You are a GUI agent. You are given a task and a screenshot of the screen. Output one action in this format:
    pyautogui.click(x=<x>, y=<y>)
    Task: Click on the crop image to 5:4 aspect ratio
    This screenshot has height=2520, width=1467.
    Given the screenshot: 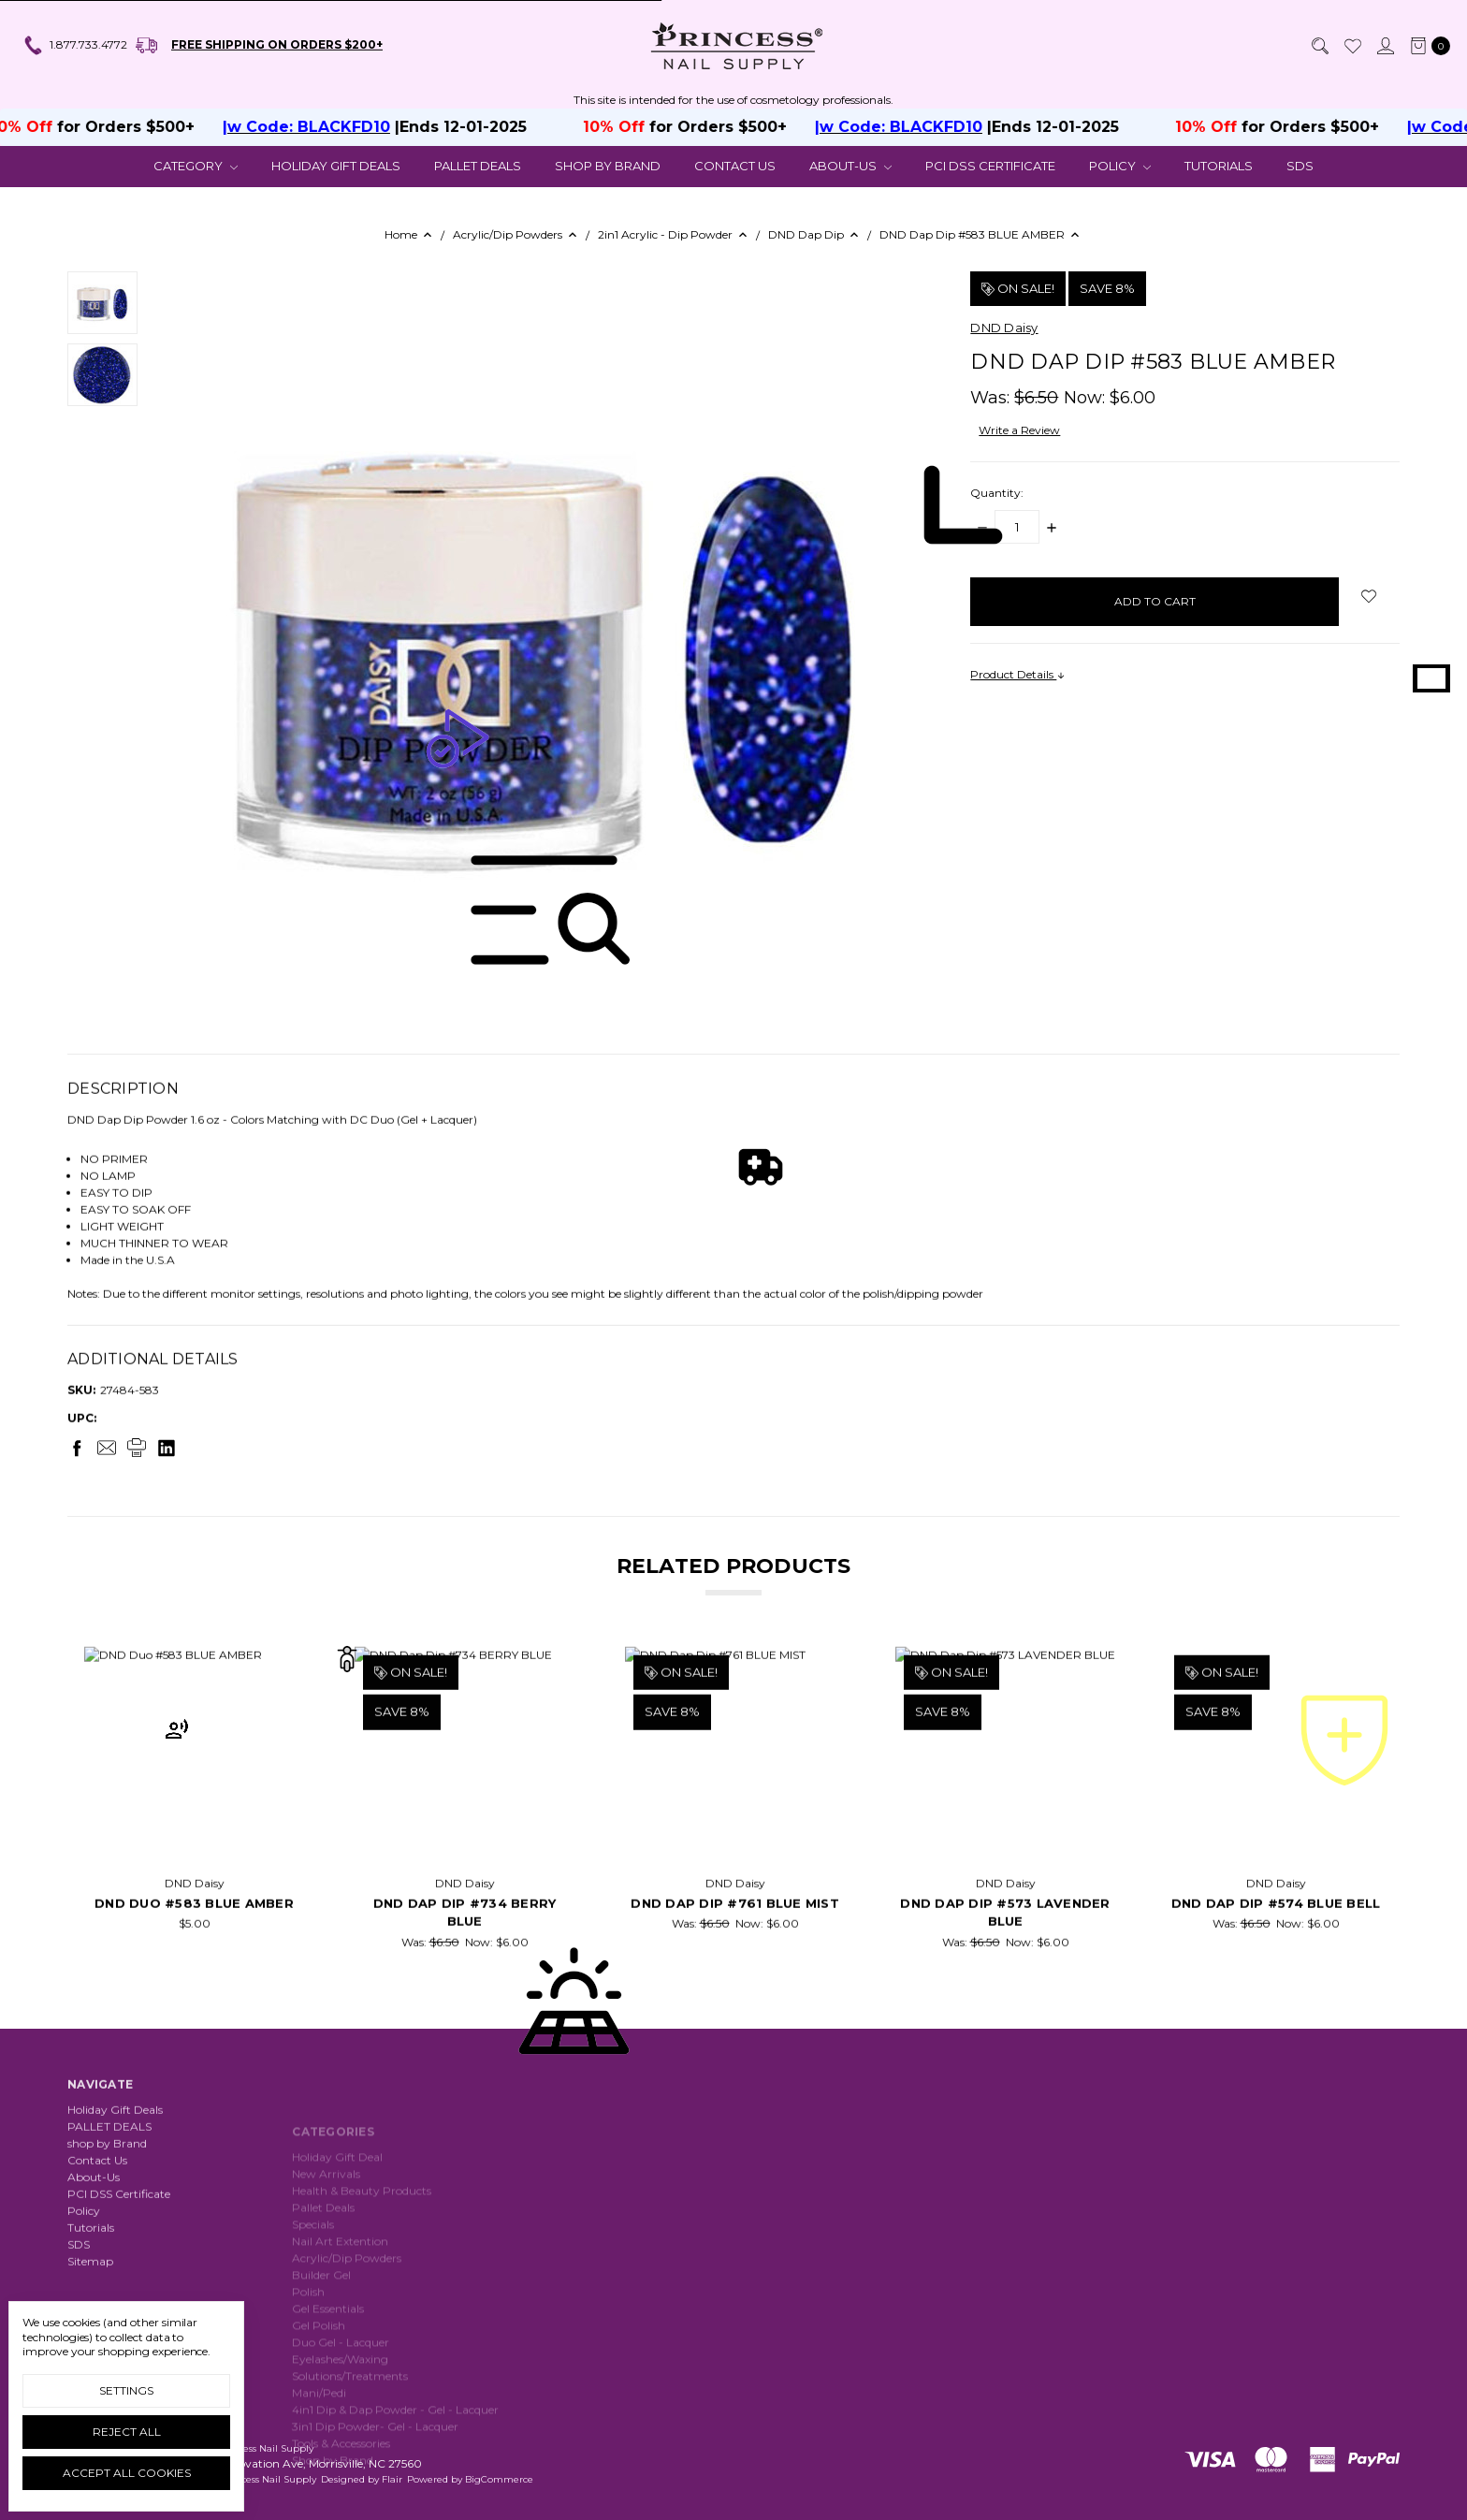 What is the action you would take?
    pyautogui.click(x=1431, y=678)
    